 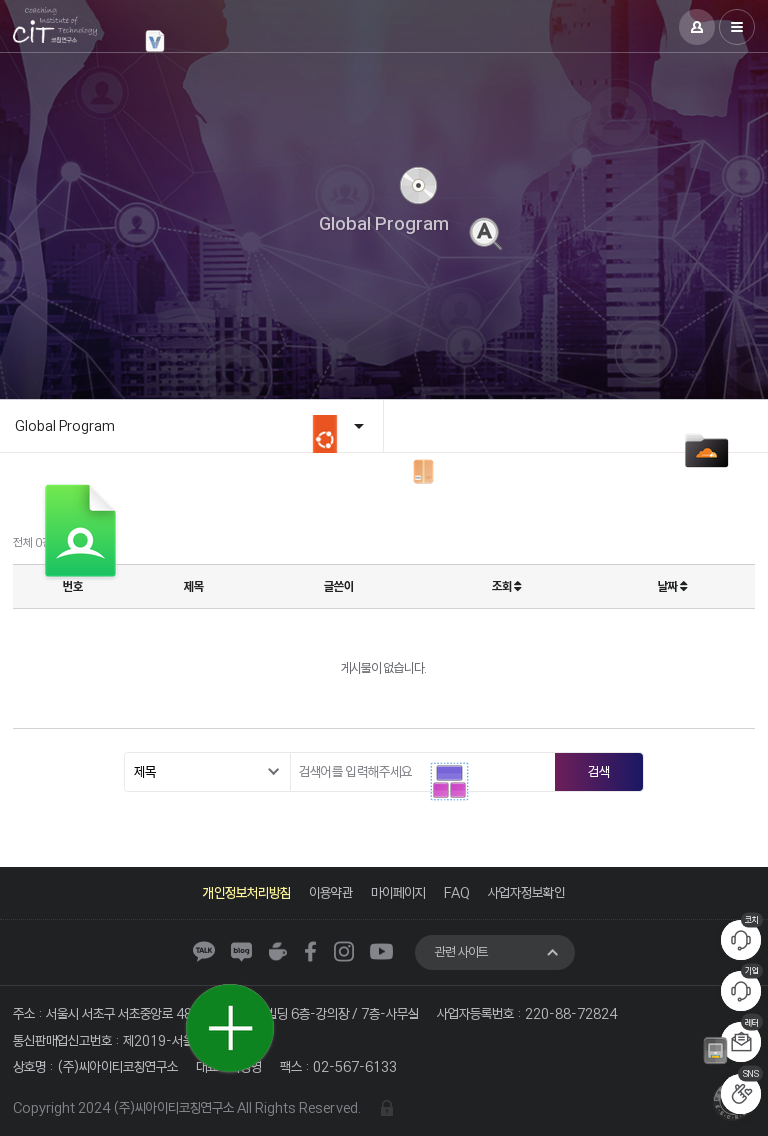 What do you see at coordinates (449, 781) in the screenshot?
I see `select all items in the current view` at bounding box center [449, 781].